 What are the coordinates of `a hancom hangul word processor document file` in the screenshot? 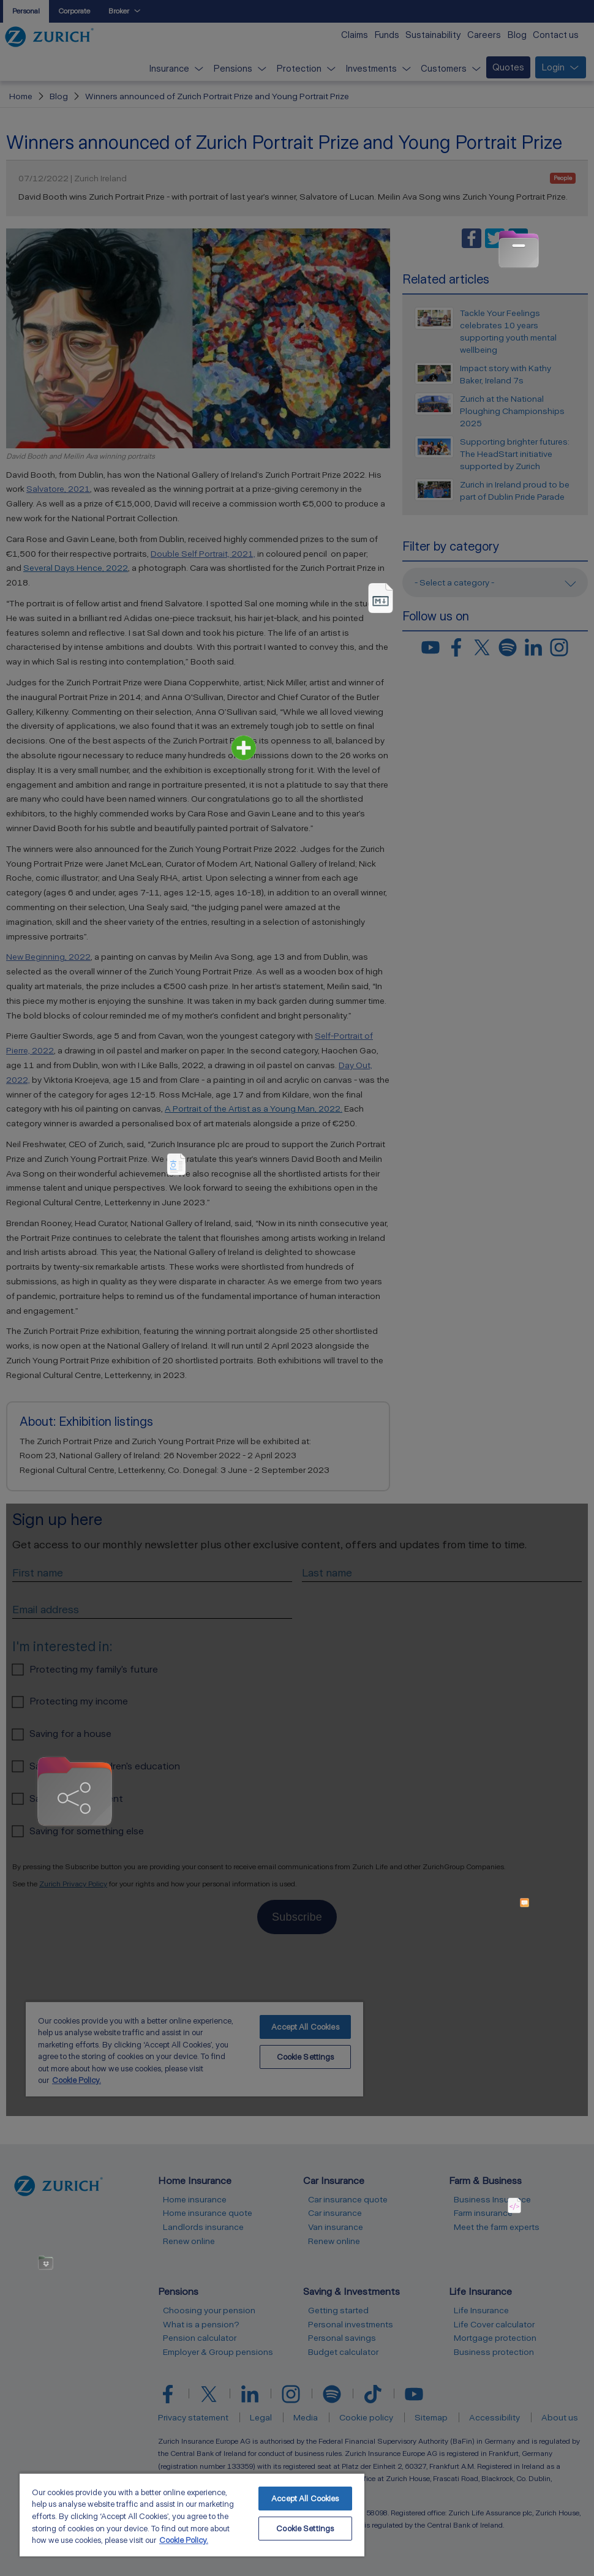 It's located at (176, 1164).